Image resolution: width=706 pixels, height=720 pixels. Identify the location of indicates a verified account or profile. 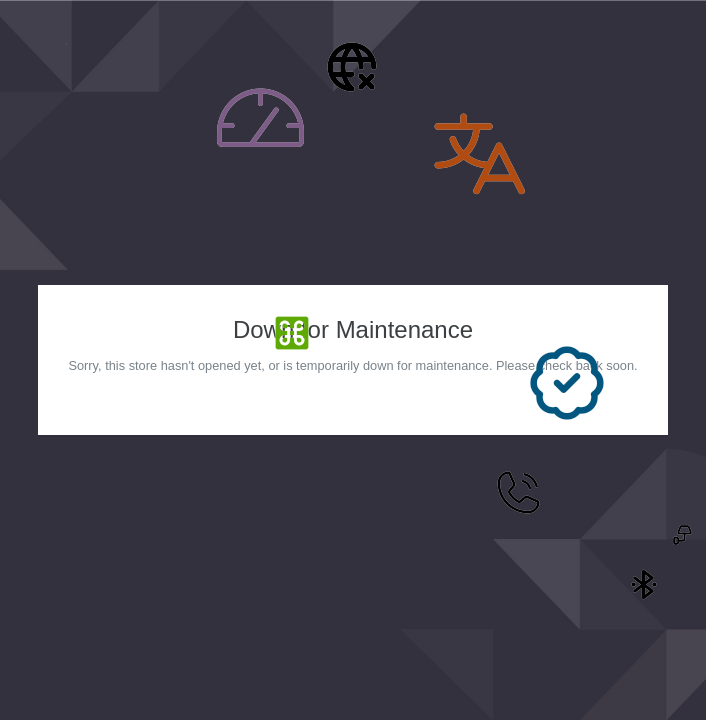
(567, 383).